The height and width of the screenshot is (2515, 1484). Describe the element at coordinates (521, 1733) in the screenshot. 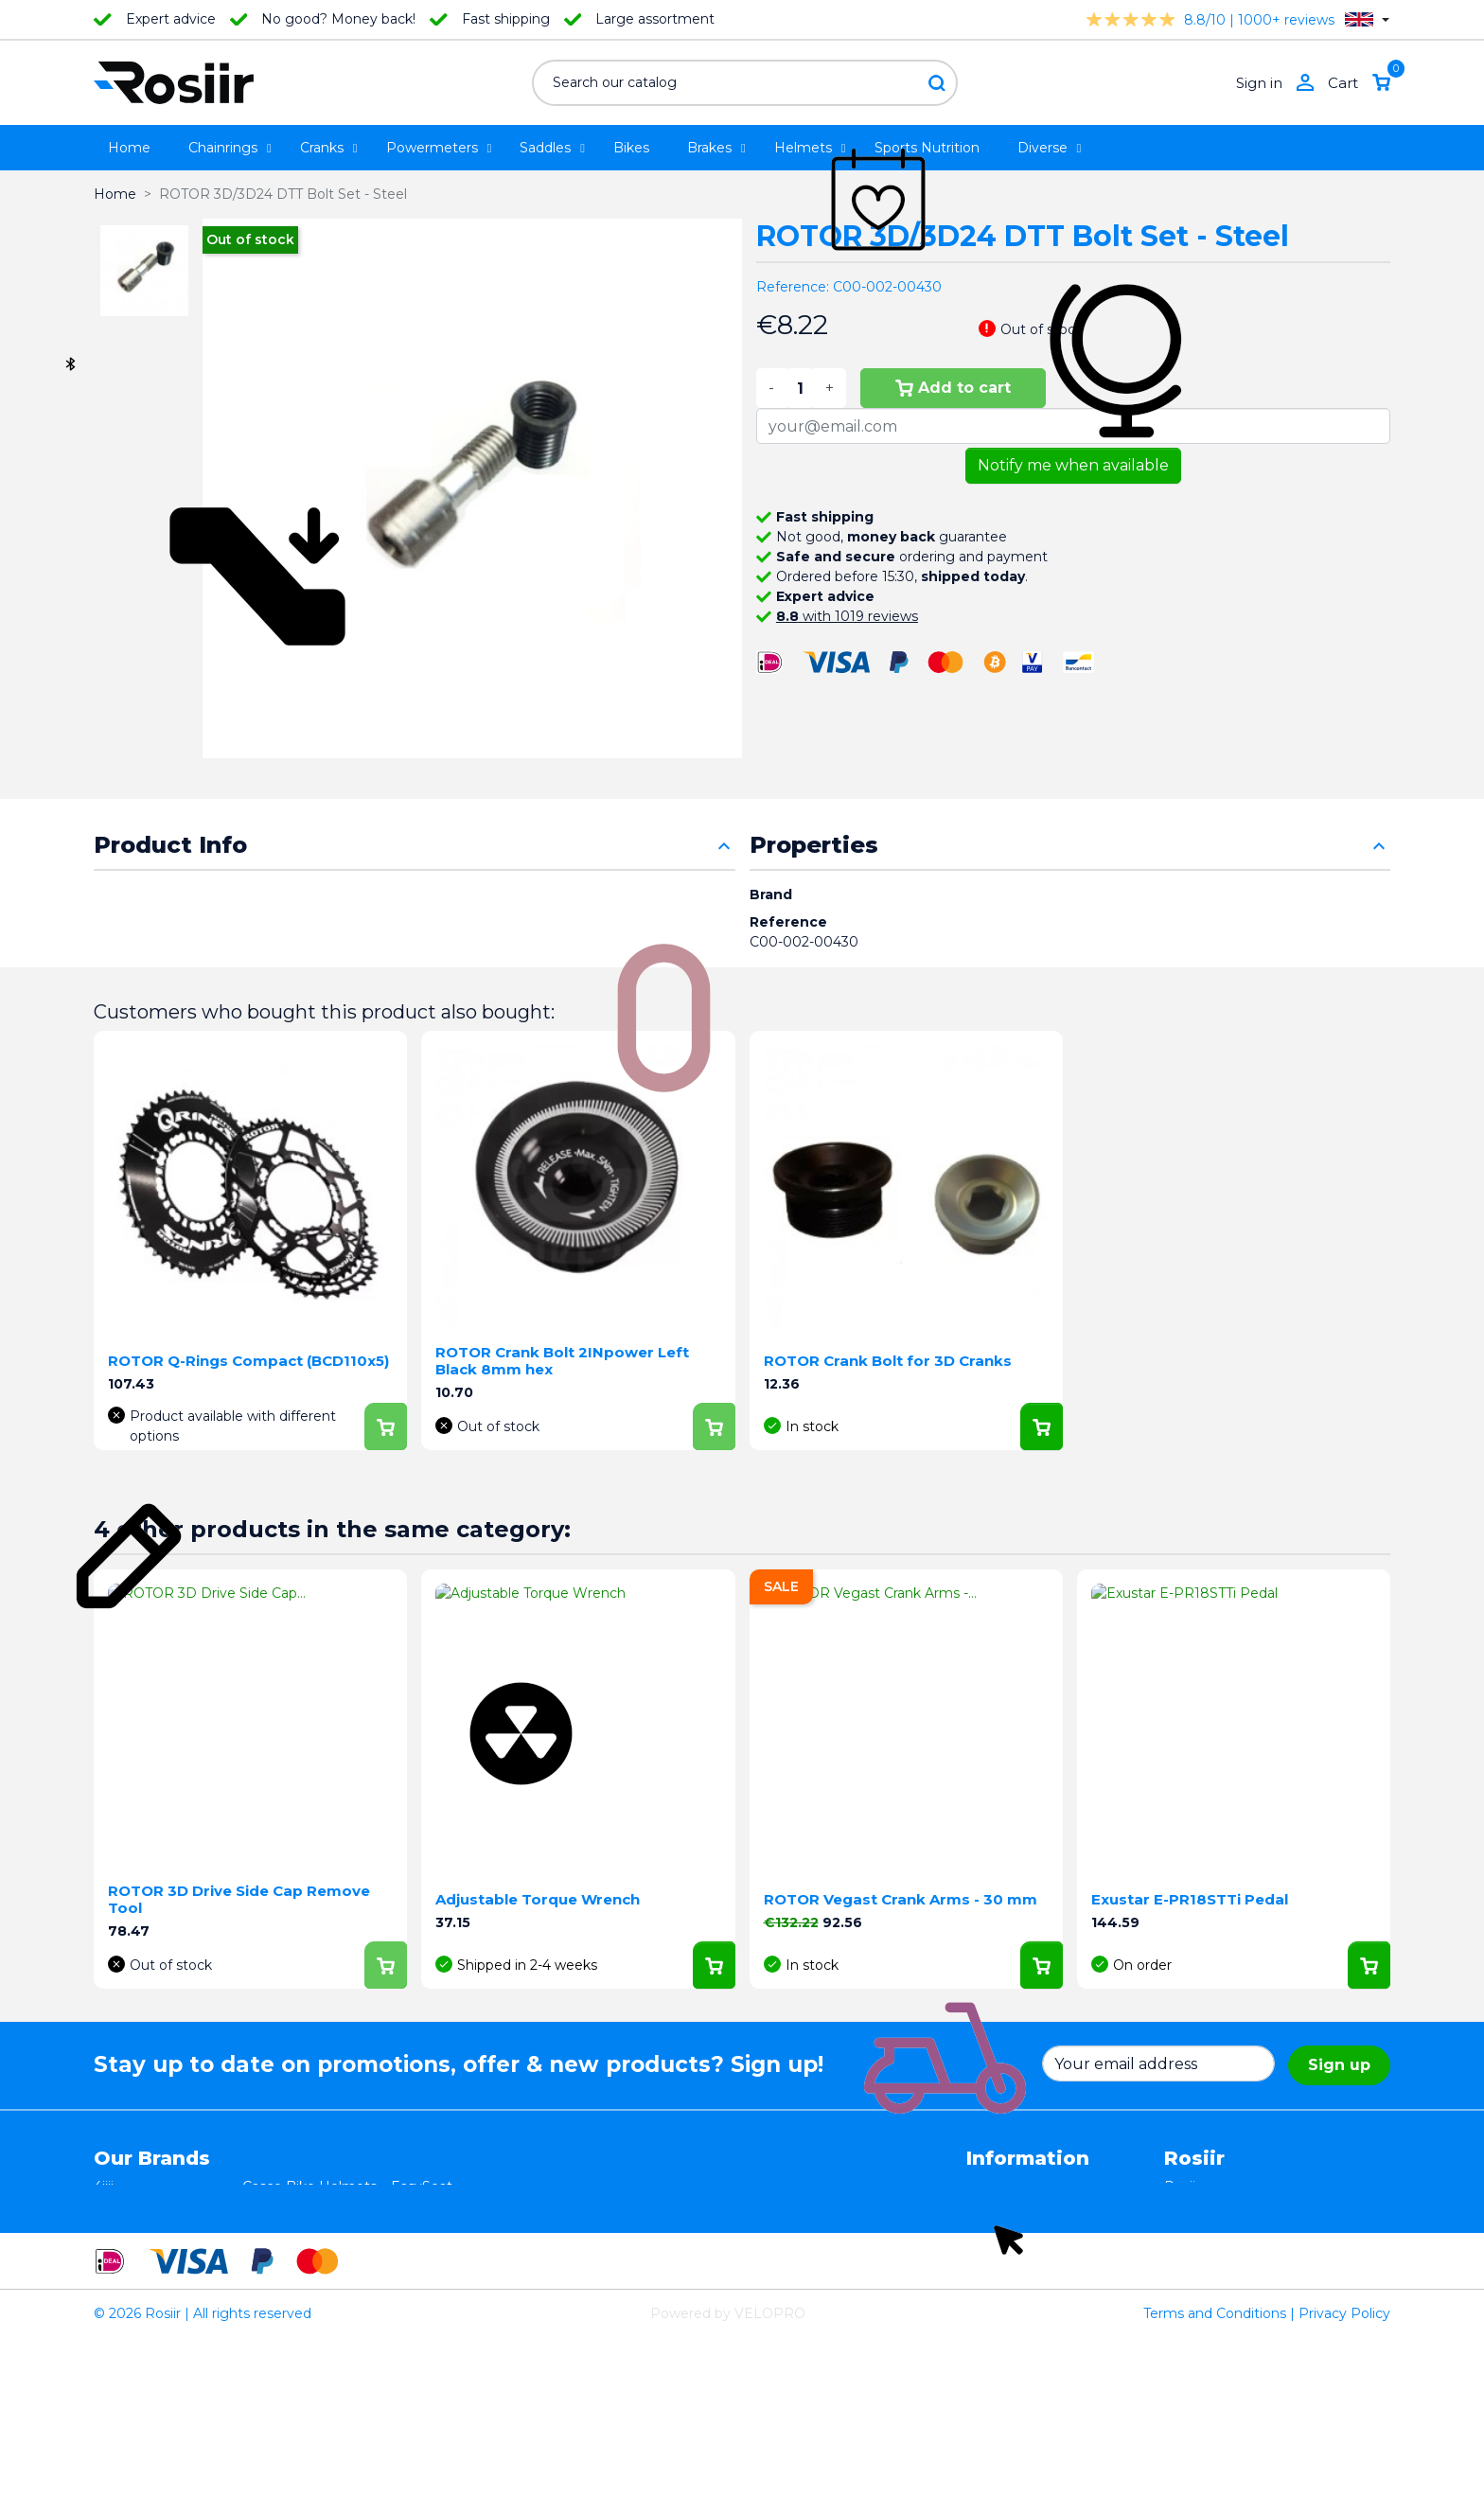

I see `fallout shelter location indicator` at that location.